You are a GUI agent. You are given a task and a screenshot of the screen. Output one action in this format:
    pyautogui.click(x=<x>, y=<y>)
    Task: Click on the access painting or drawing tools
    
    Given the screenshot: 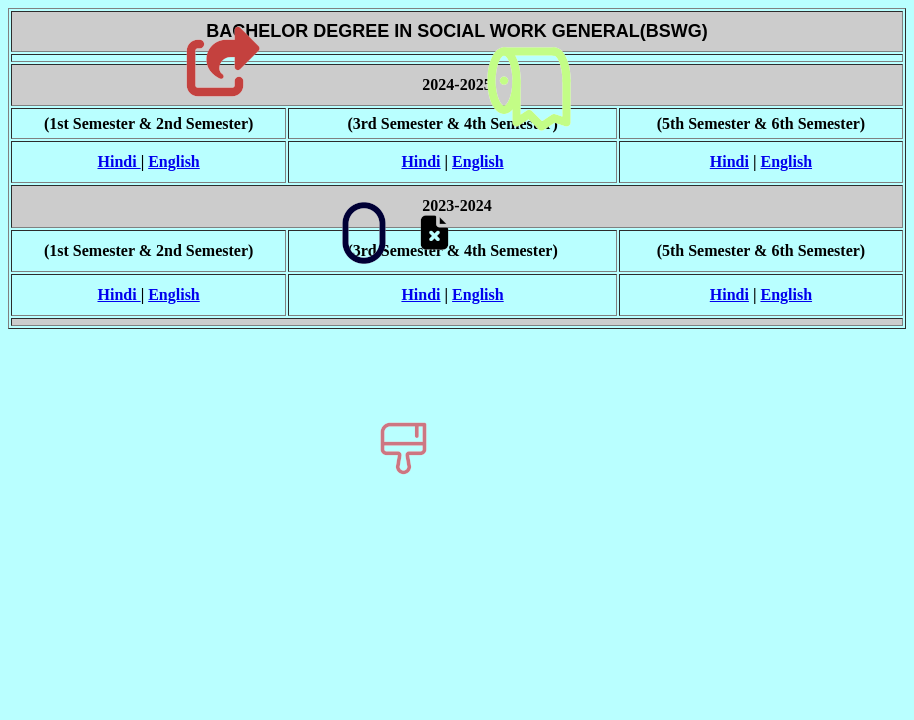 What is the action you would take?
    pyautogui.click(x=403, y=447)
    